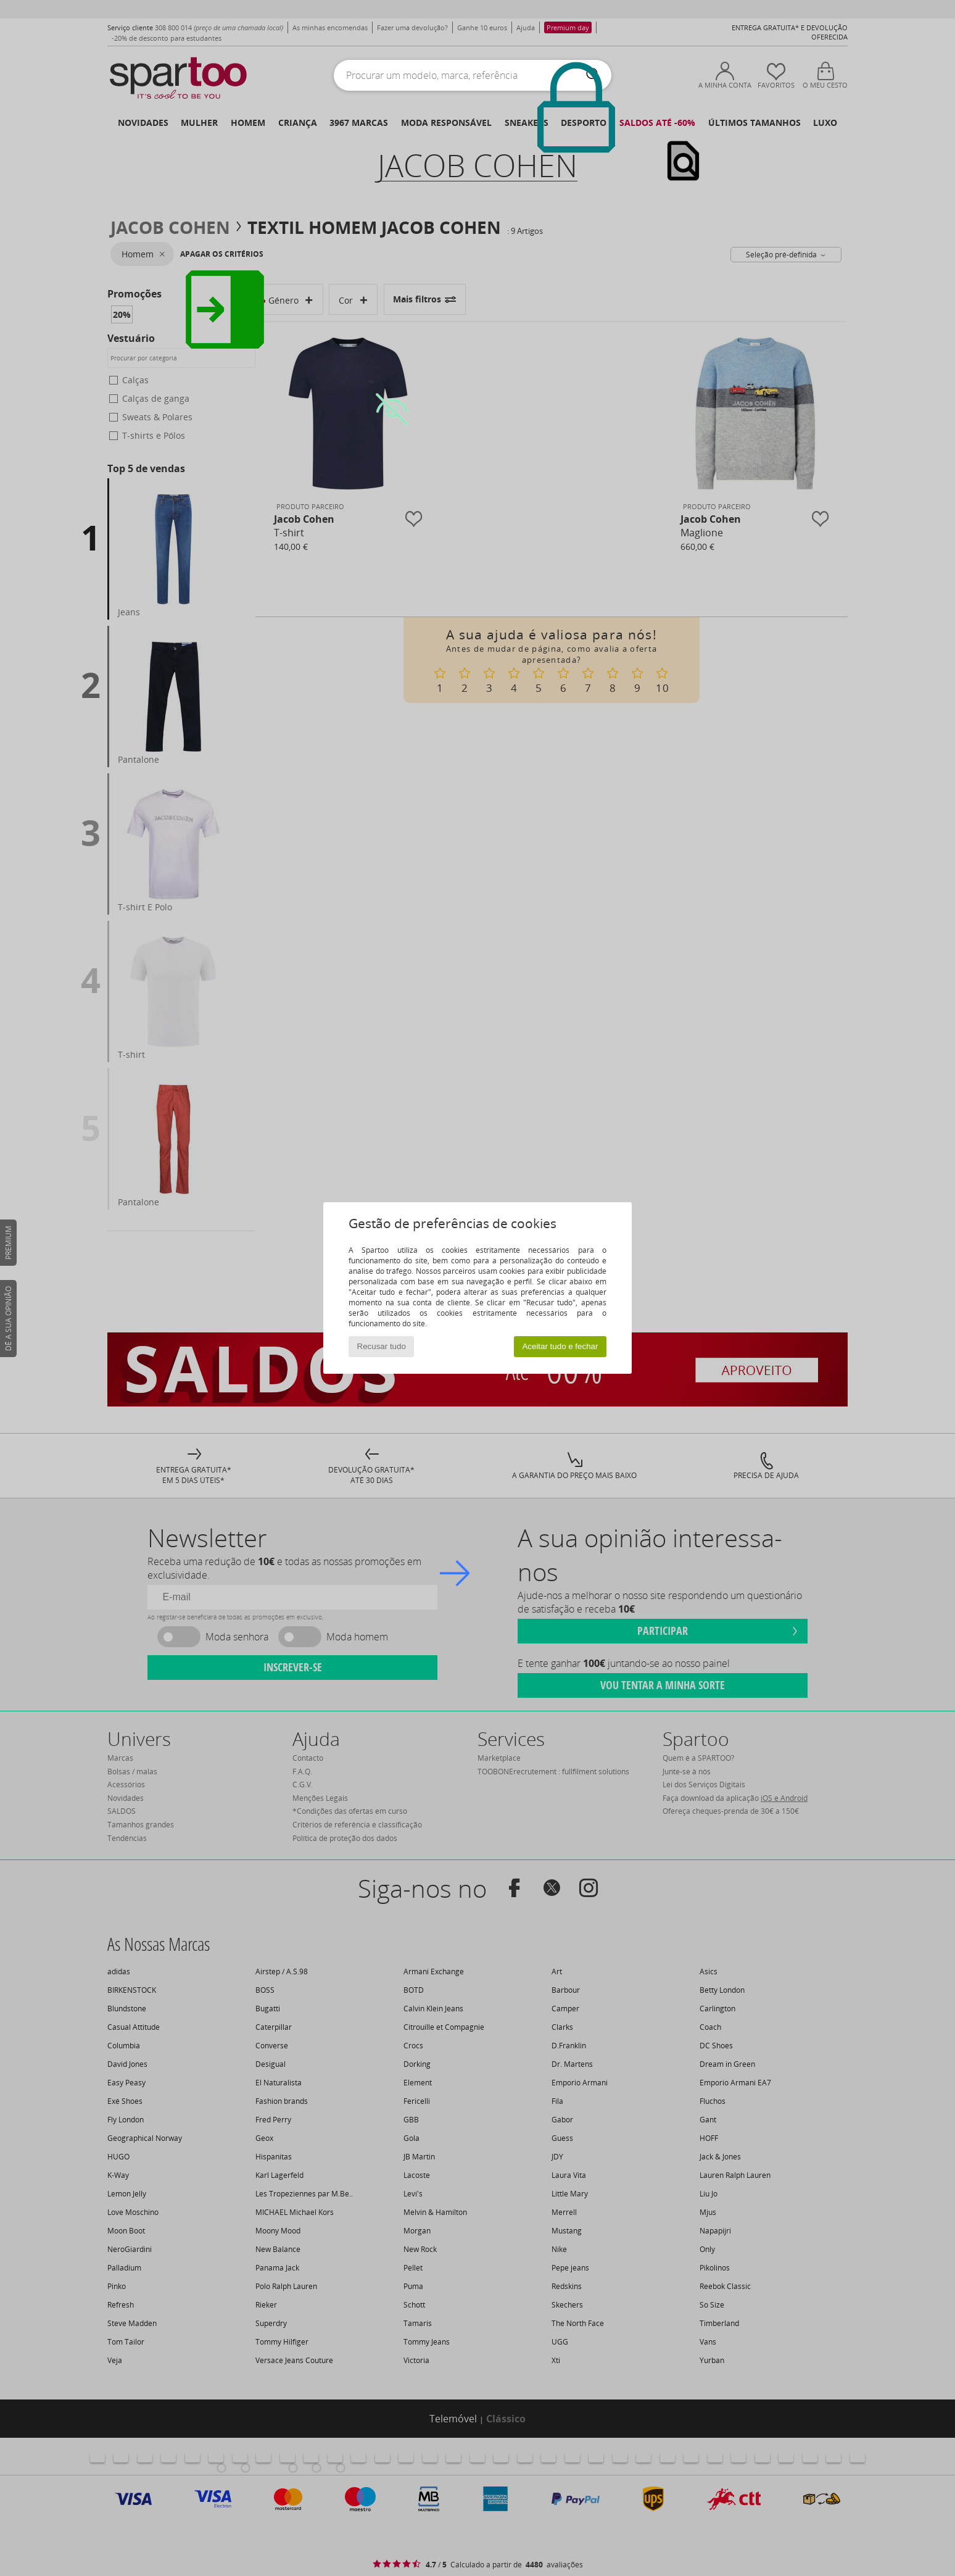 Image resolution: width=955 pixels, height=2576 pixels. I want to click on navigate to the next item or screen, so click(455, 1572).